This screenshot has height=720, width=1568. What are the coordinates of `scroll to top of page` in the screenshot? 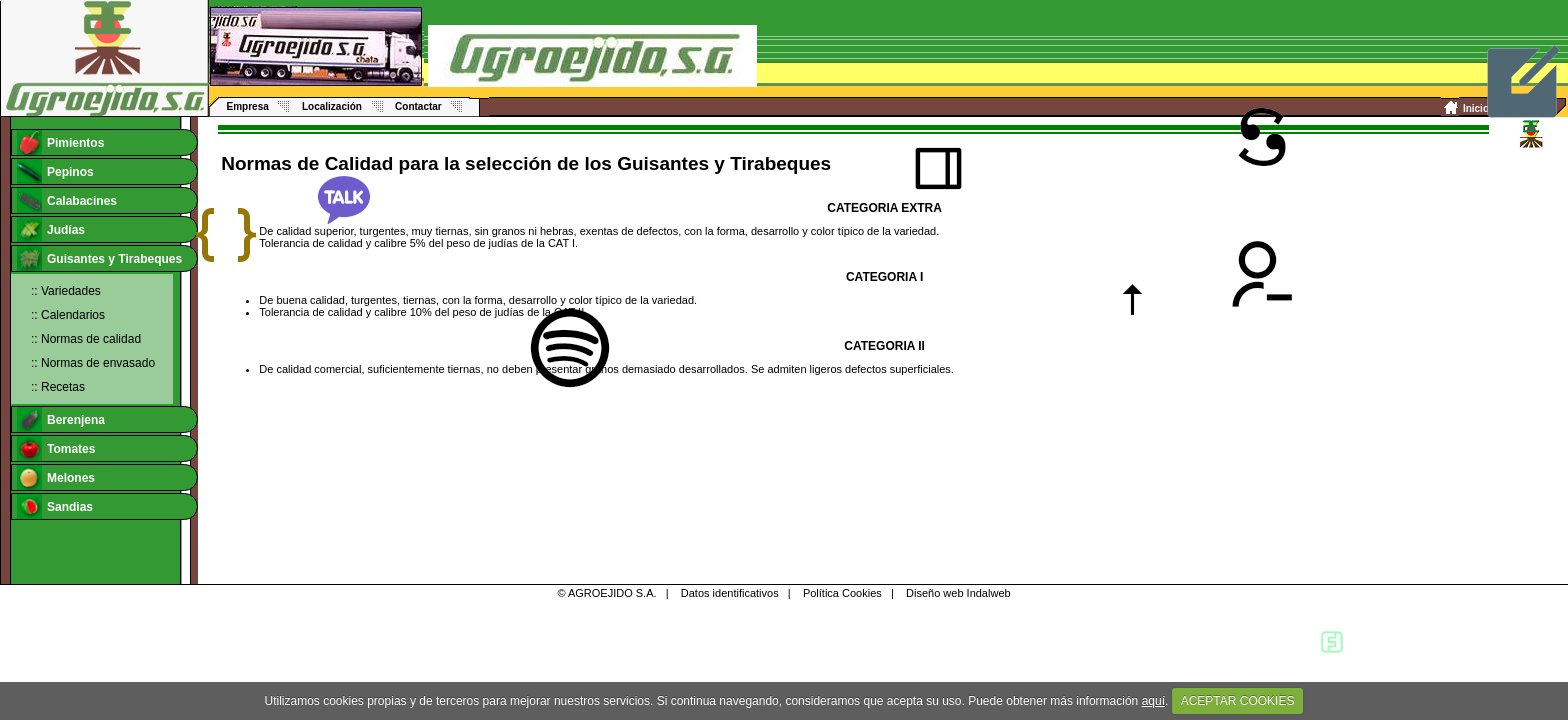 It's located at (1132, 299).